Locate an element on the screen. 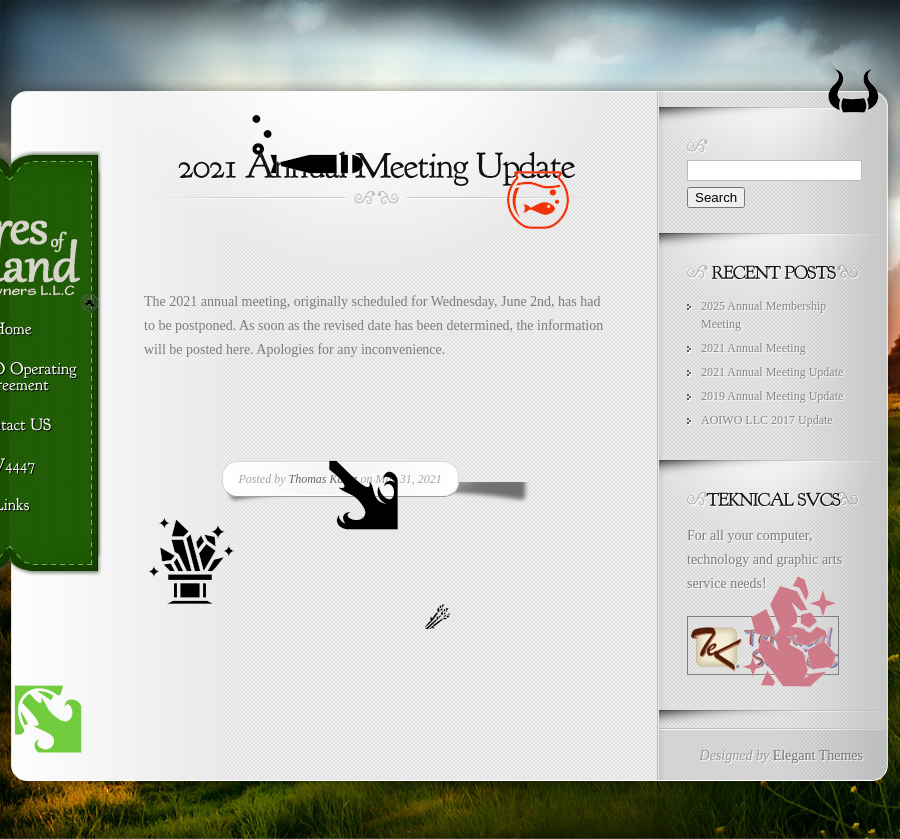 The height and width of the screenshot is (839, 900). access viking or warrior-themed game content is located at coordinates (853, 92).